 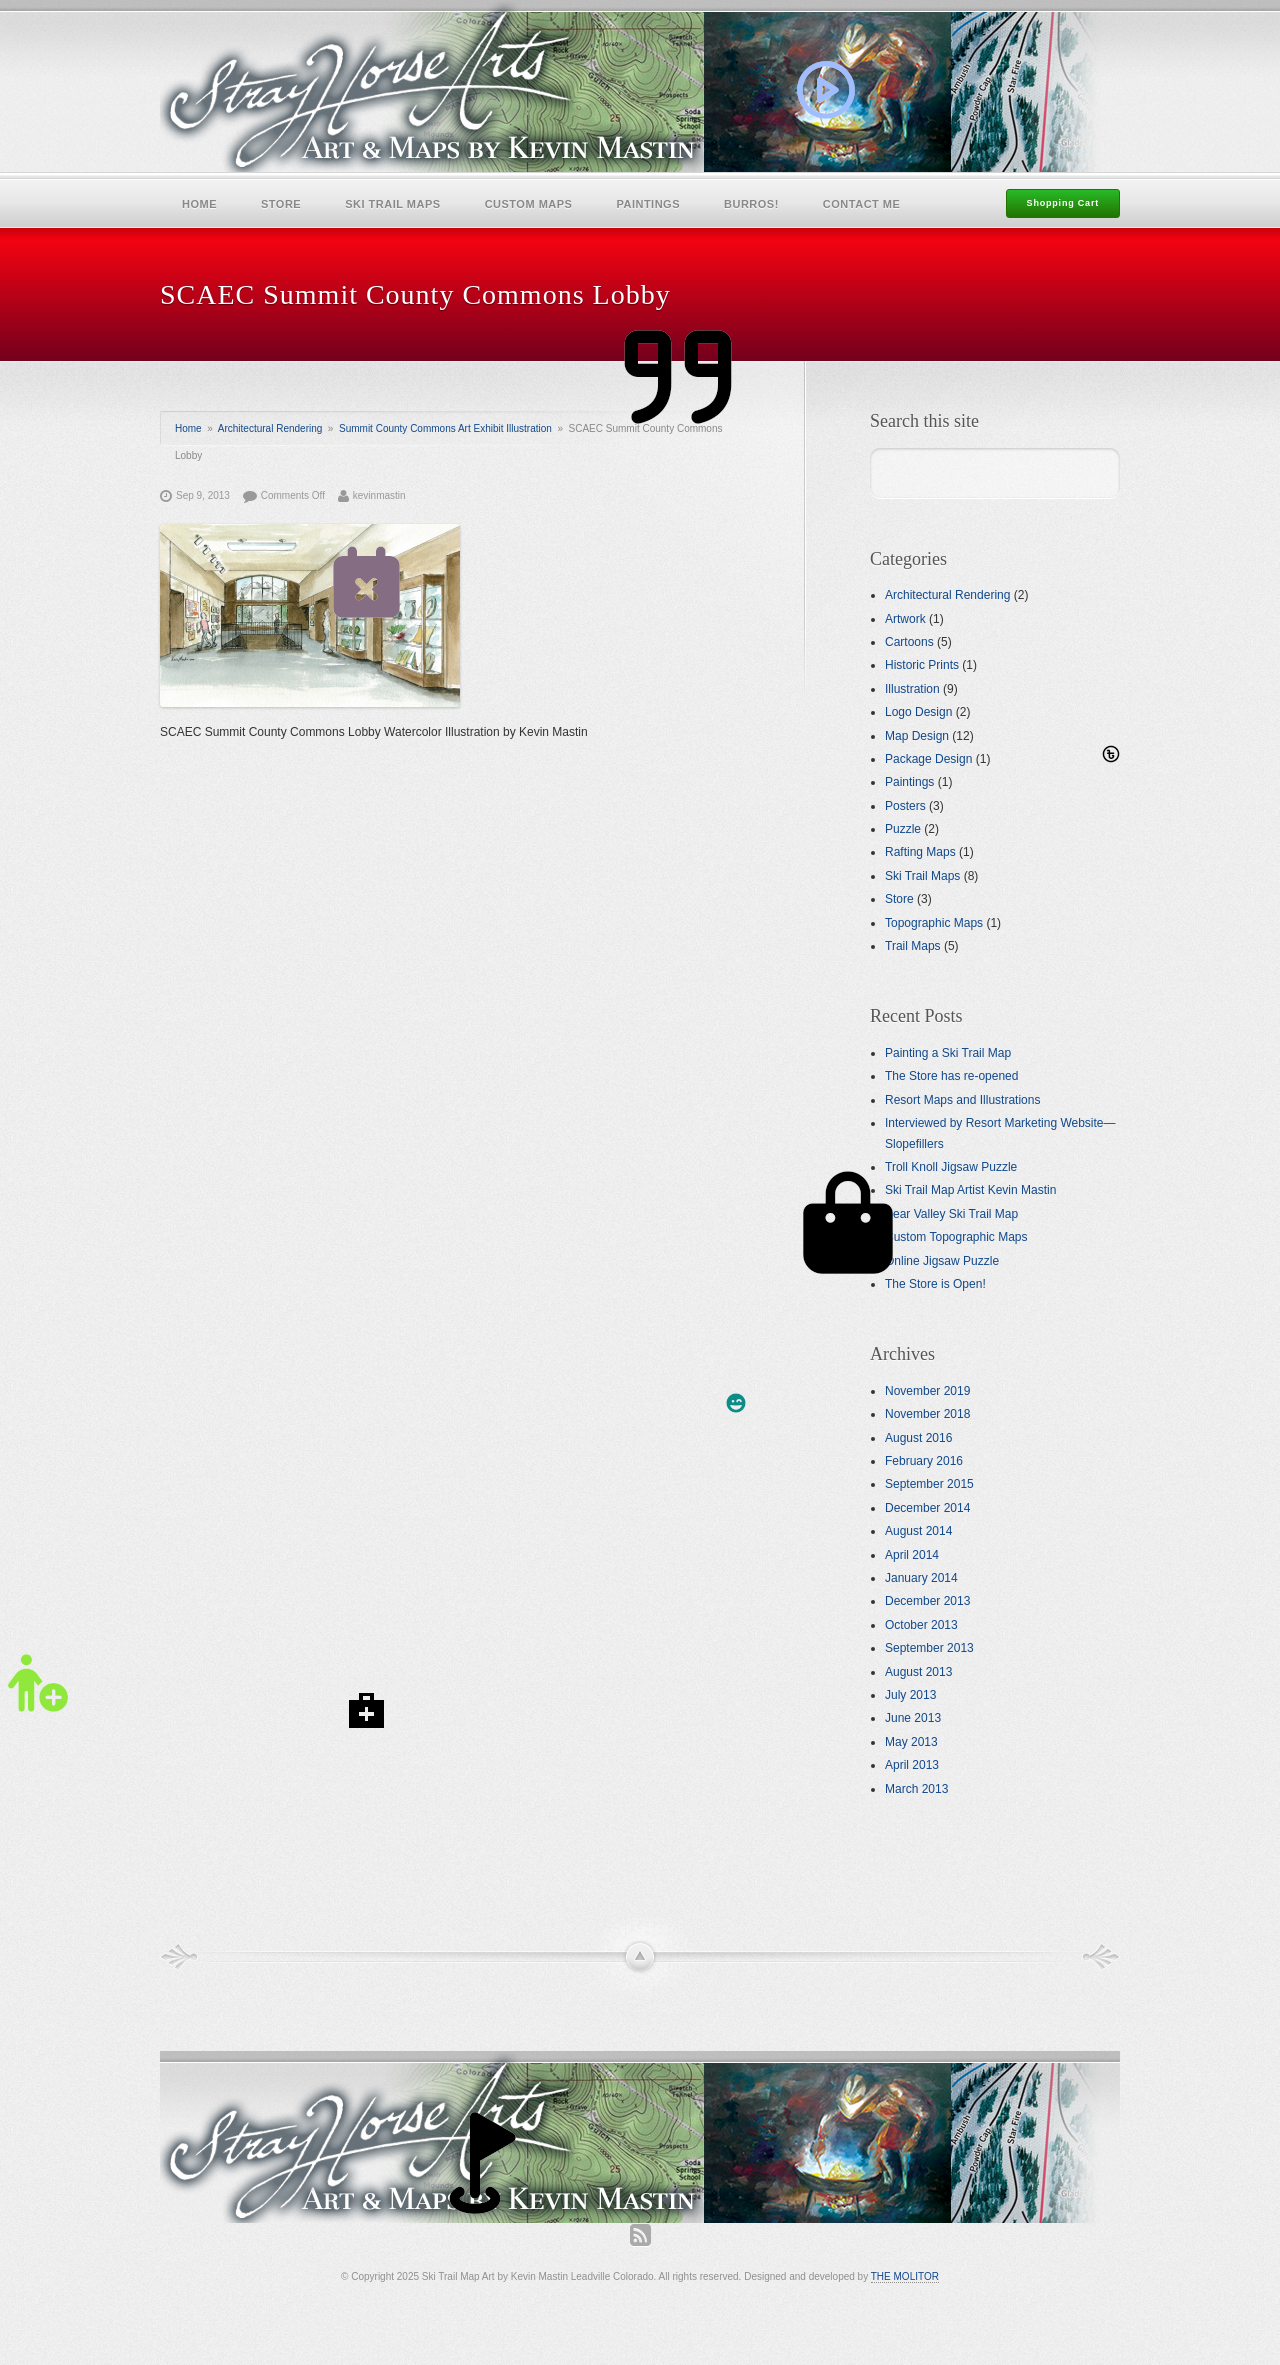 What do you see at coordinates (848, 1229) in the screenshot?
I see `view your shopping bag` at bounding box center [848, 1229].